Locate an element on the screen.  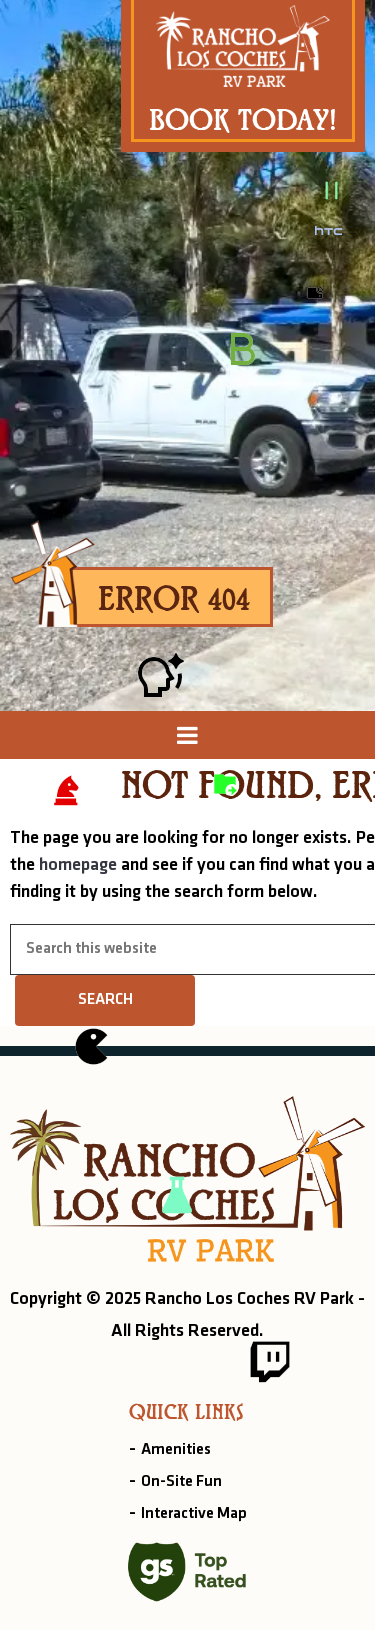
access speak ai voice assistant is located at coordinates (160, 677).